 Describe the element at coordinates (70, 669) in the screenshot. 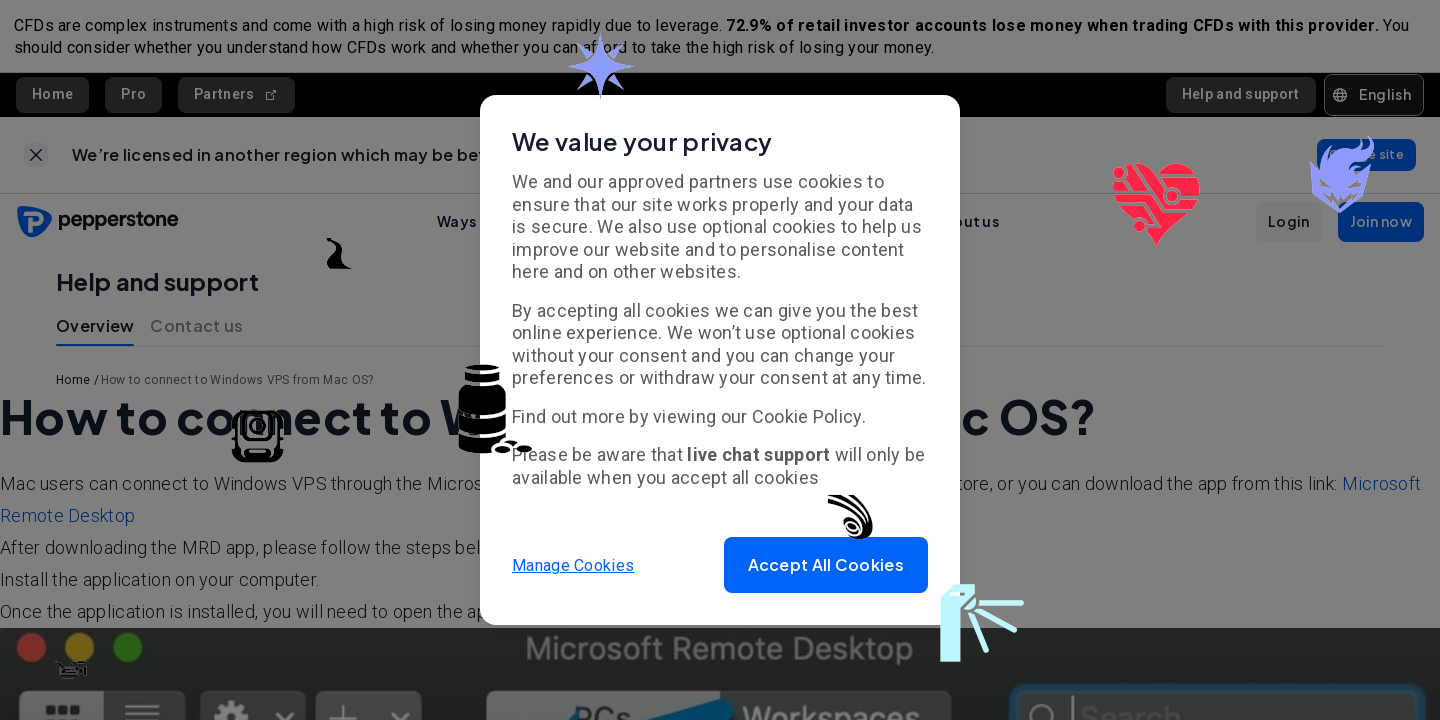

I see `start recording video` at that location.